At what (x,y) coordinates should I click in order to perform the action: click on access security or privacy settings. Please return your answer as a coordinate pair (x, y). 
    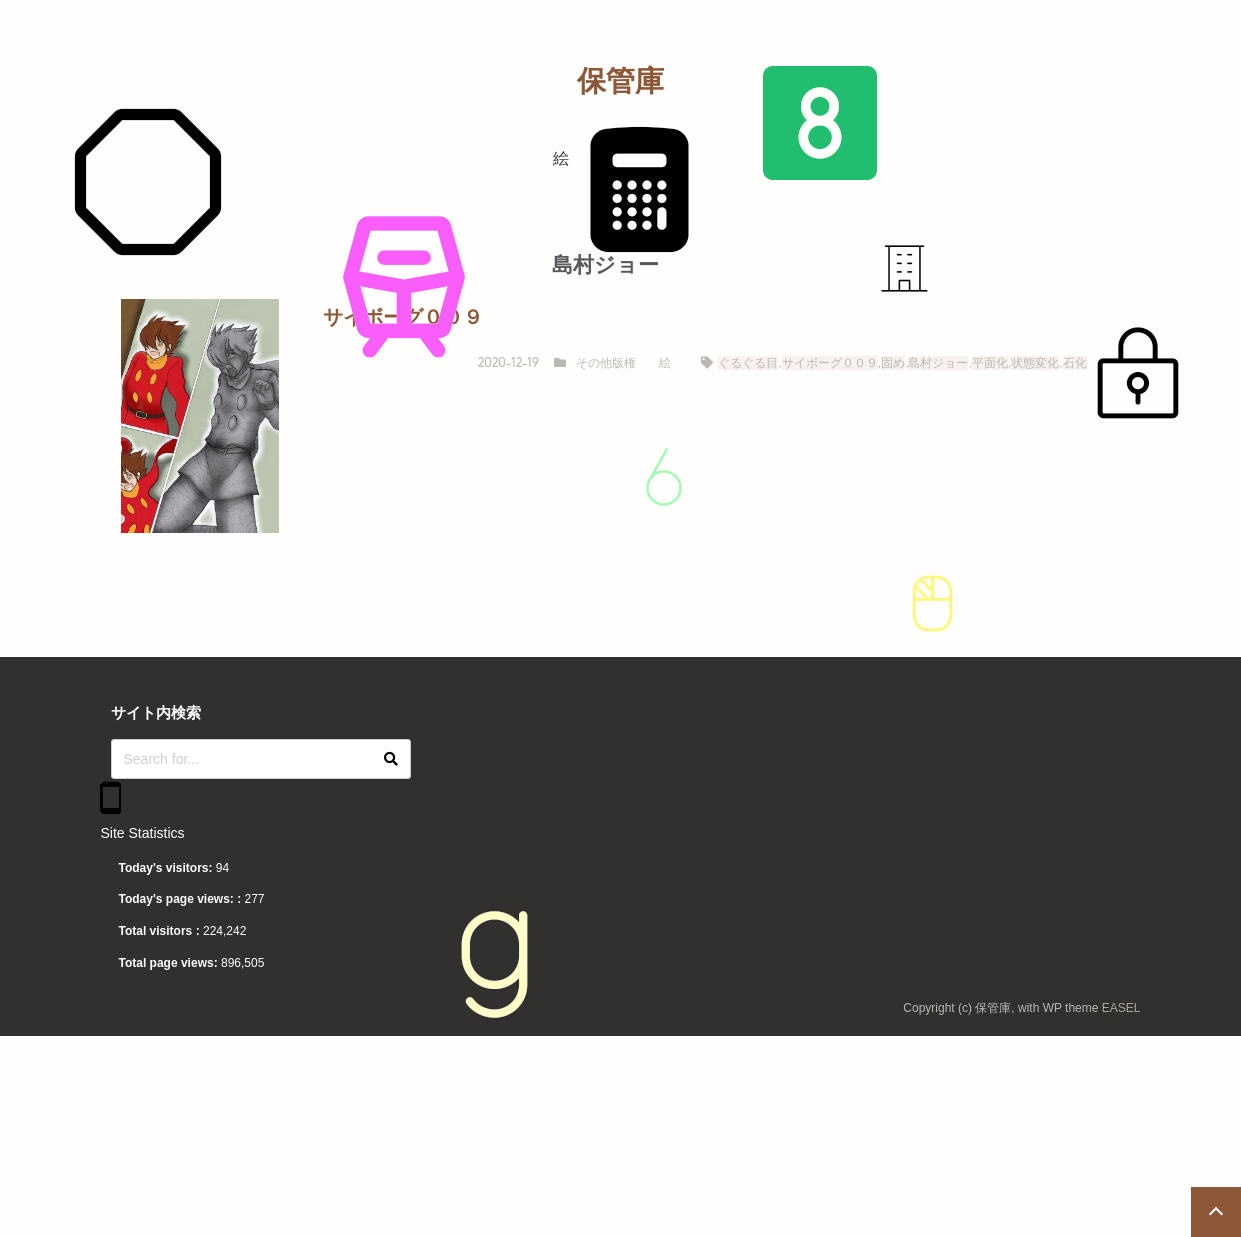
    Looking at the image, I should click on (1138, 378).